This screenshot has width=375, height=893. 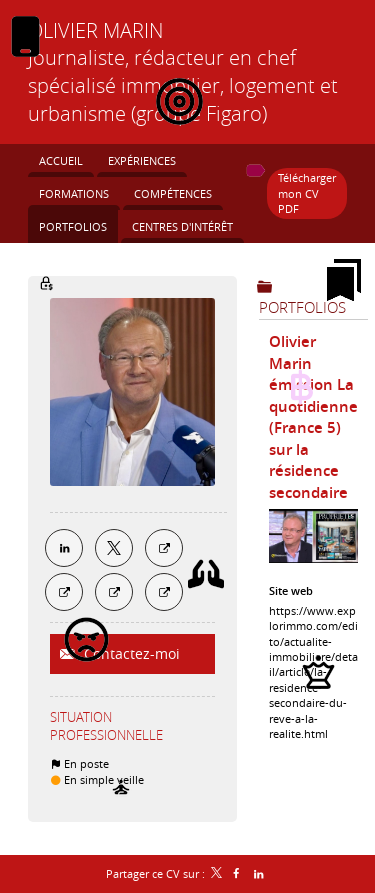 I want to click on access meditation or mindfulness features, so click(x=121, y=787).